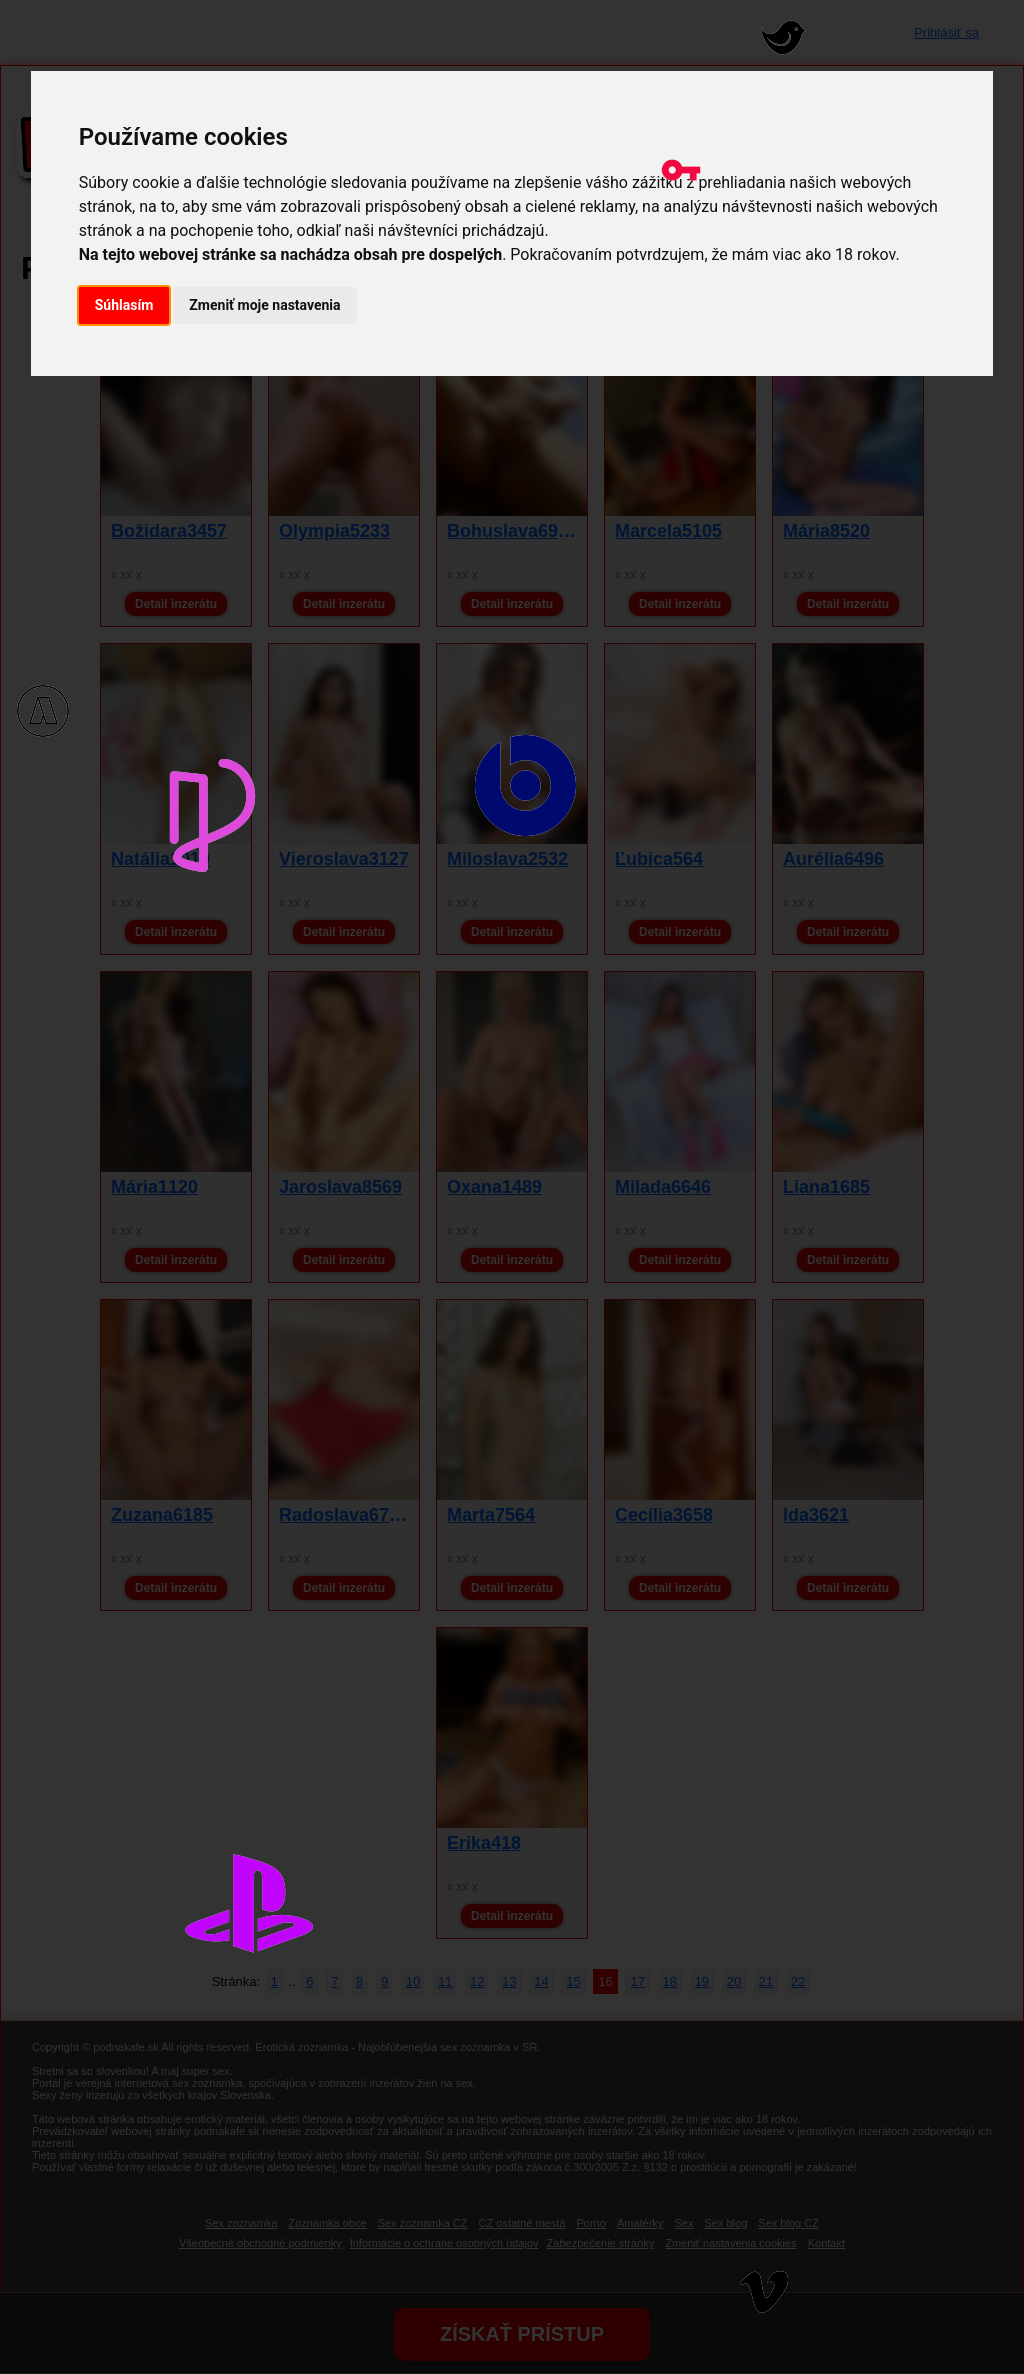  What do you see at coordinates (783, 37) in the screenshot?
I see `open Douban Read app` at bounding box center [783, 37].